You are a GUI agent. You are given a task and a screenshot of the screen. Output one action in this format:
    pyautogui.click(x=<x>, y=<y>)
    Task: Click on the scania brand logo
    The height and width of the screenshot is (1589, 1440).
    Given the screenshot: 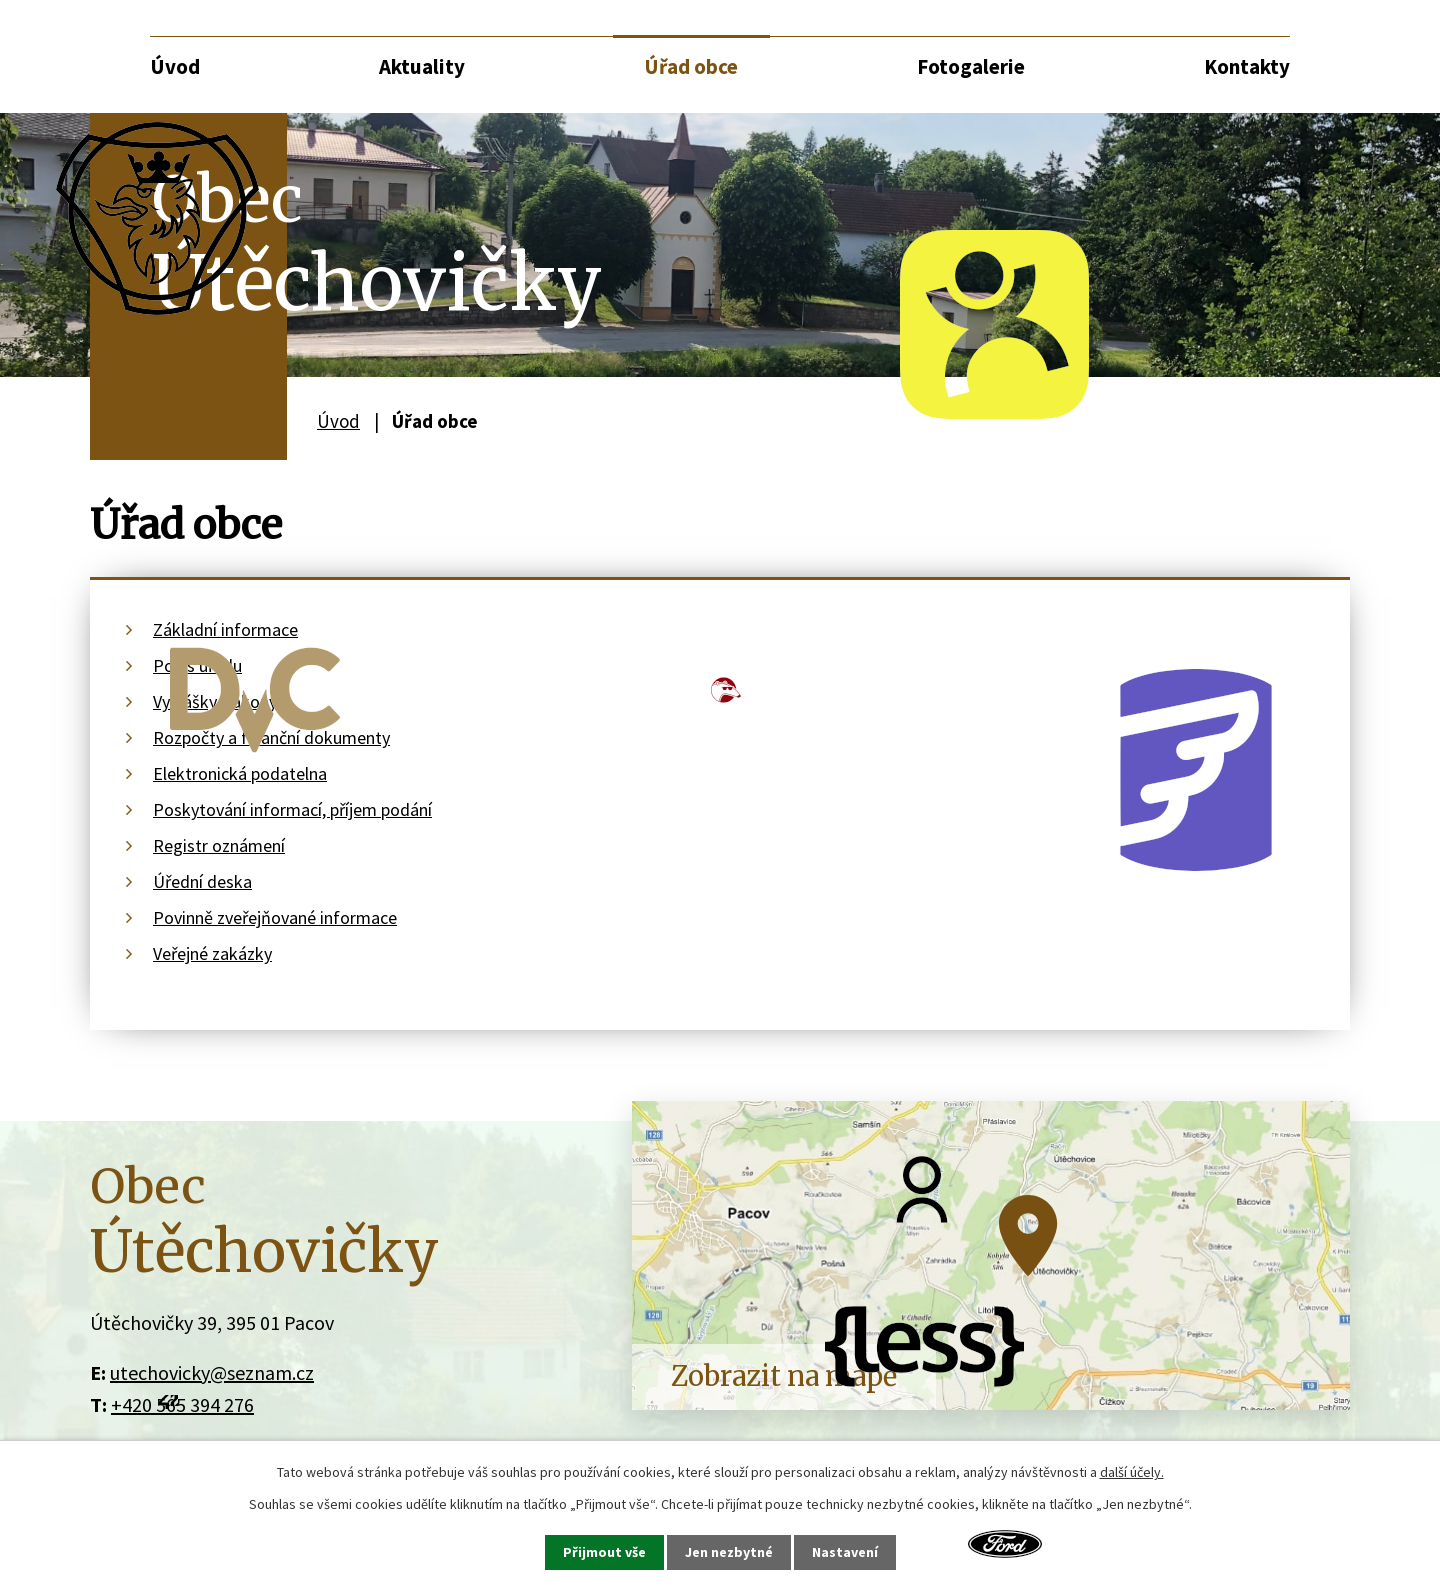 What is the action you would take?
    pyautogui.click(x=157, y=218)
    